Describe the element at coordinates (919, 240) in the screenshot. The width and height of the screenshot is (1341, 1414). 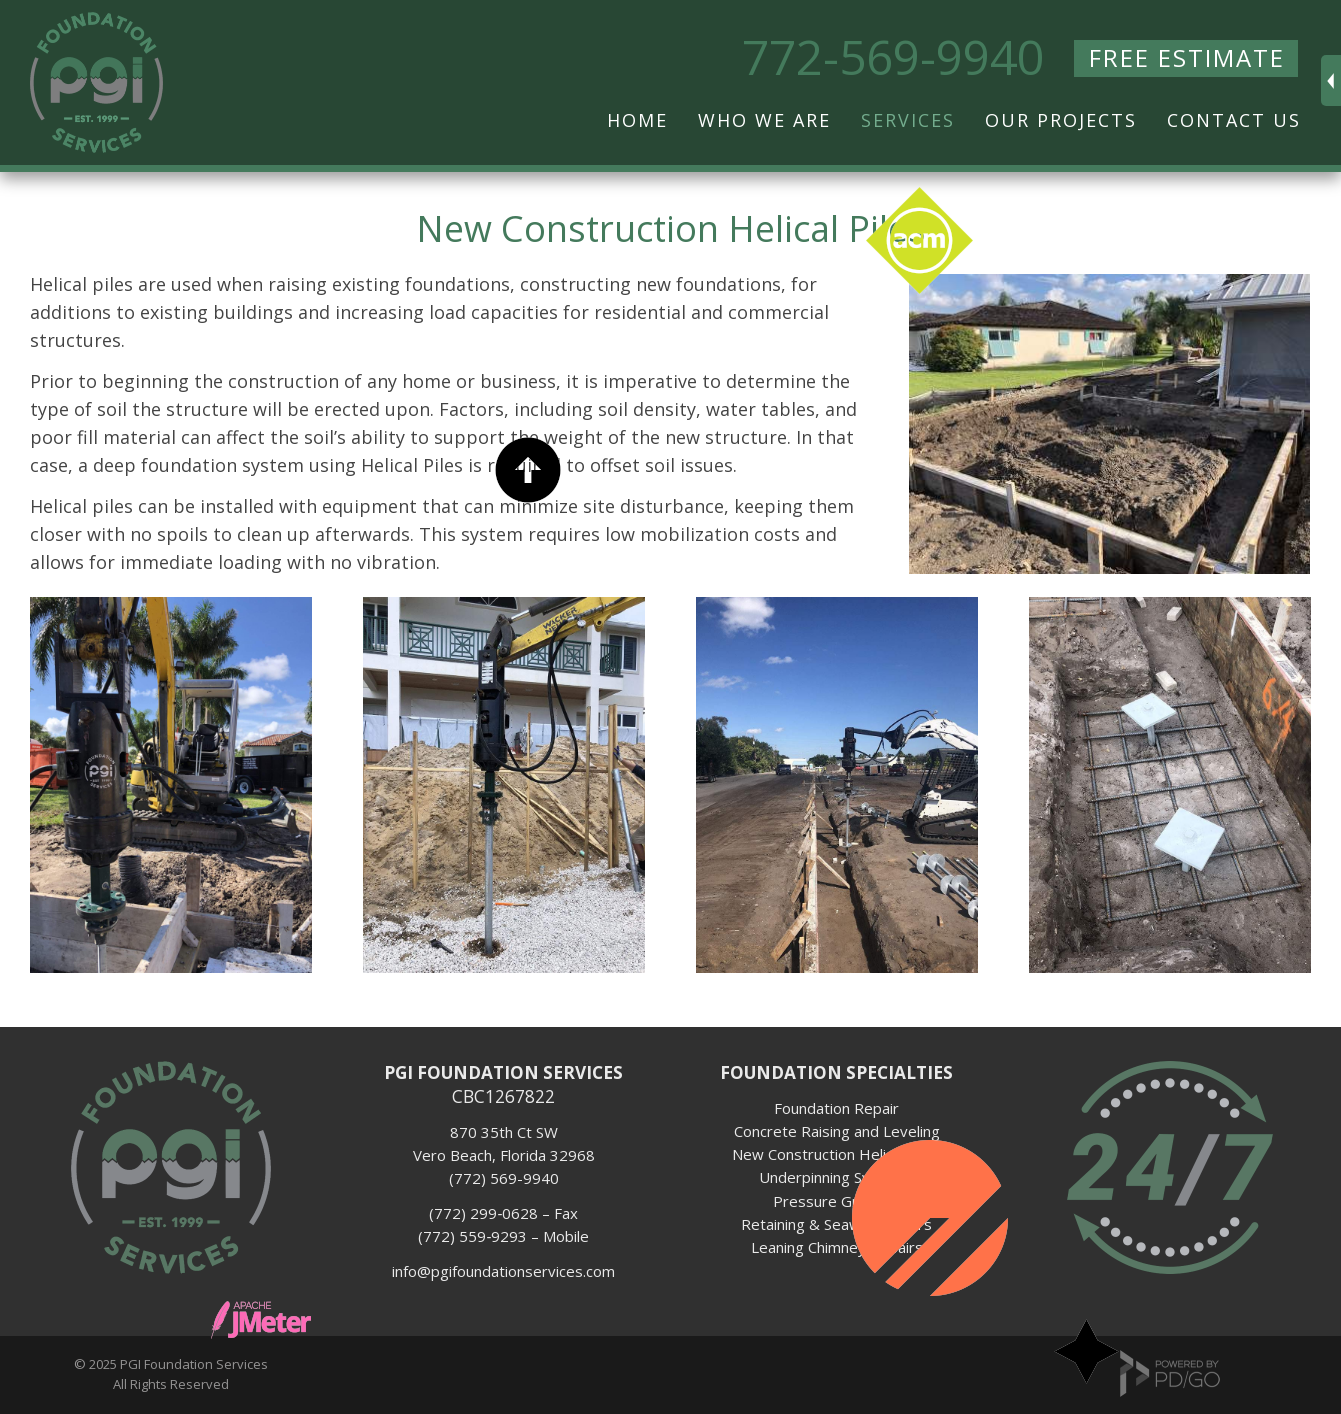
I see `association for computing machinery logo` at that location.